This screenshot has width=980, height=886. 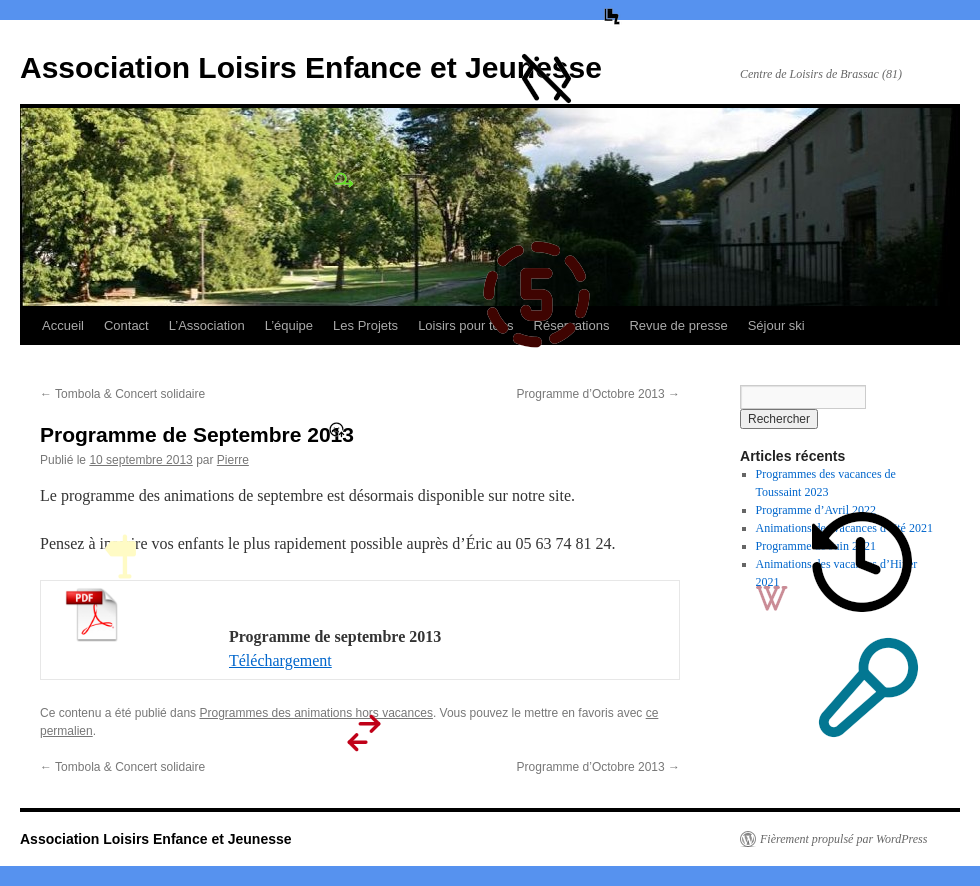 What do you see at coordinates (344, 180) in the screenshot?
I see `iterate or repeat a process` at bounding box center [344, 180].